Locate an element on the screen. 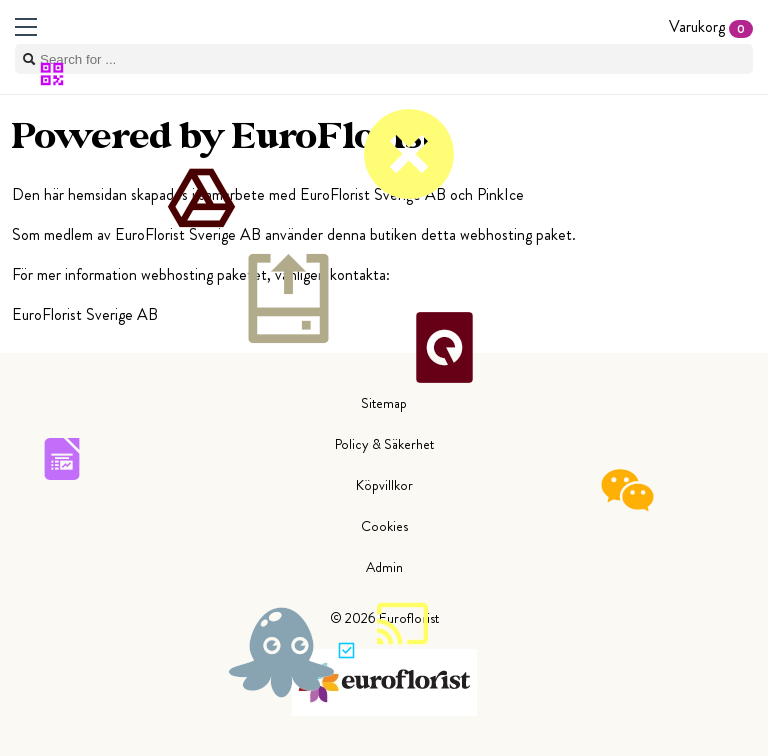 The image size is (768, 756). chainguard company logo is located at coordinates (281, 652).